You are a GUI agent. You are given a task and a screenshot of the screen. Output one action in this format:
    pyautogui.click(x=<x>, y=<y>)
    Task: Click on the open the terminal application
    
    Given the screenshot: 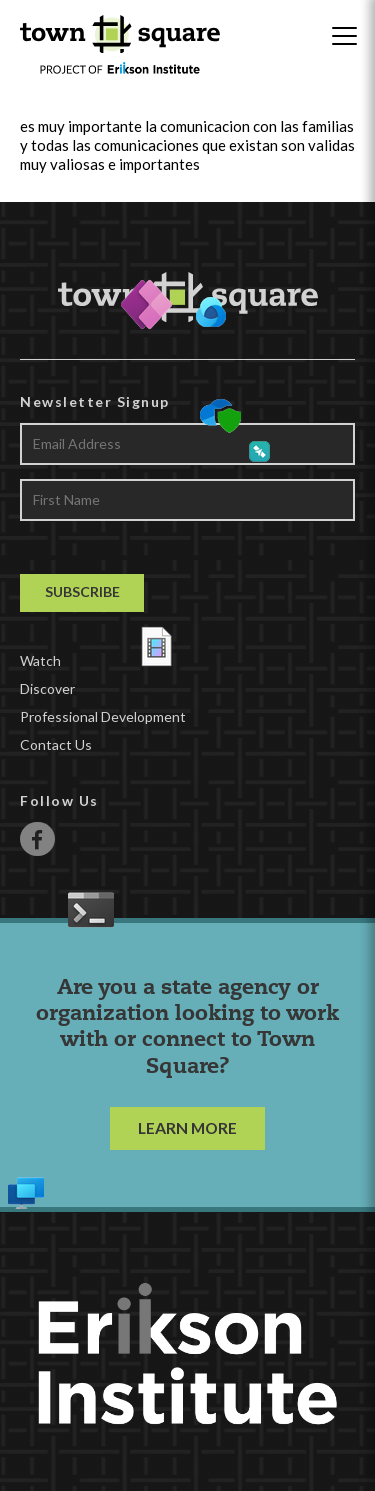 What is the action you would take?
    pyautogui.click(x=91, y=910)
    